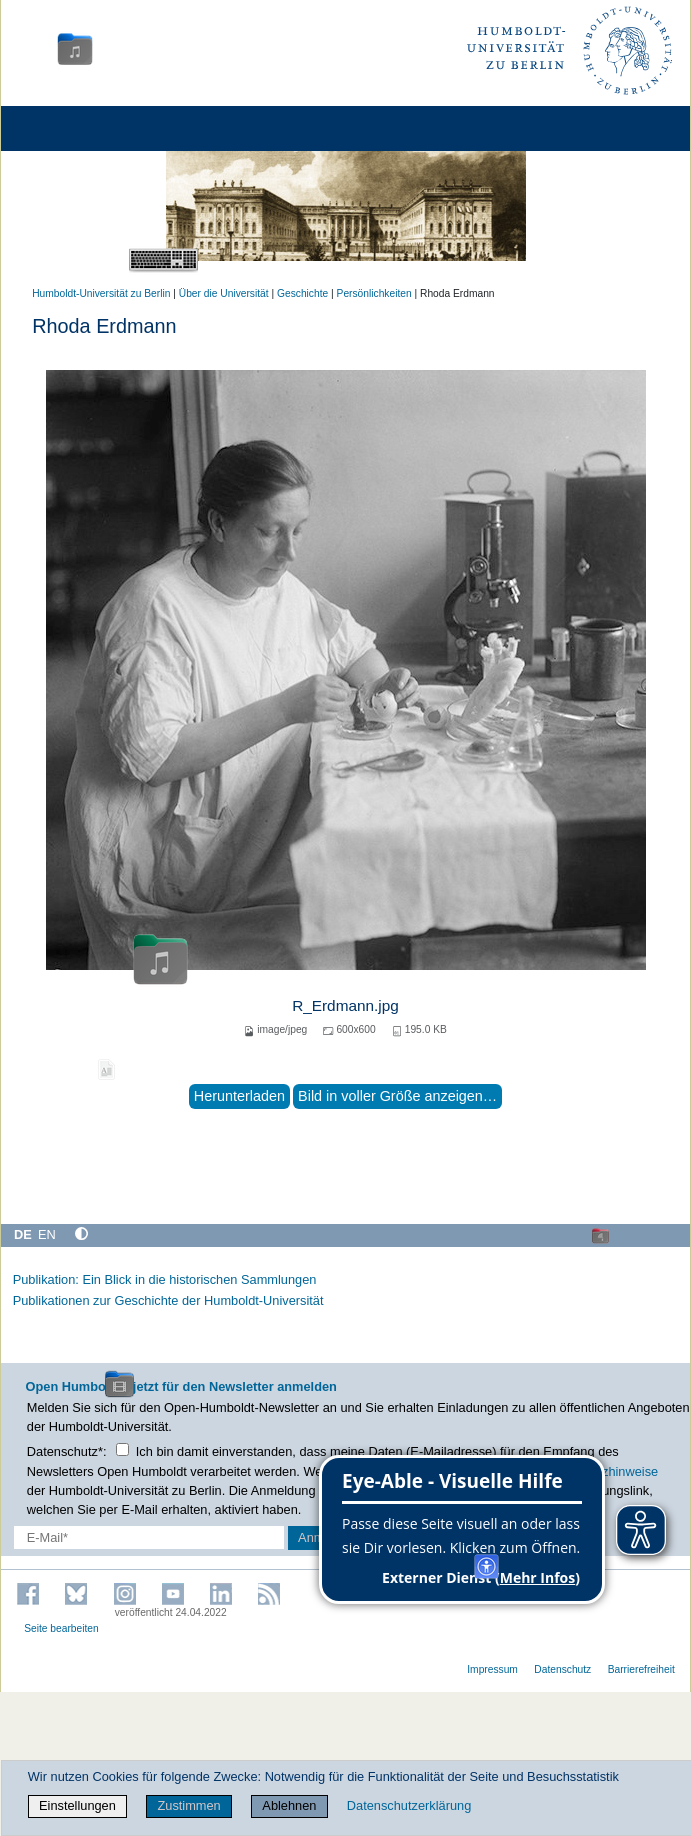  Describe the element at coordinates (106, 1069) in the screenshot. I see `open a rich text document` at that location.